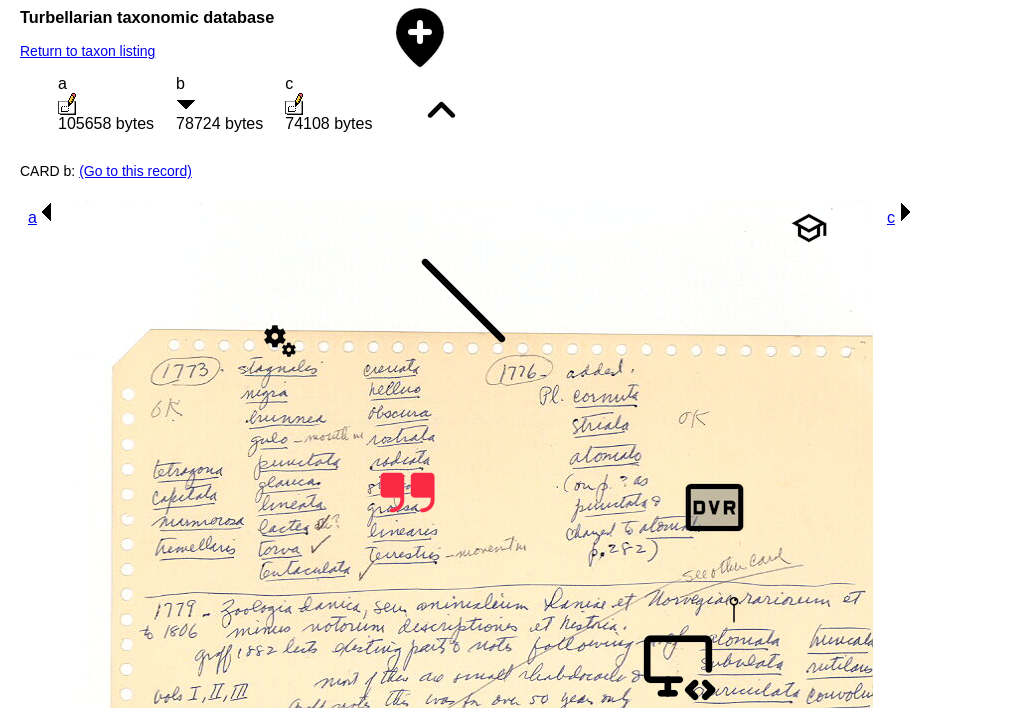  I want to click on collapse an expanded section, so click(441, 110).